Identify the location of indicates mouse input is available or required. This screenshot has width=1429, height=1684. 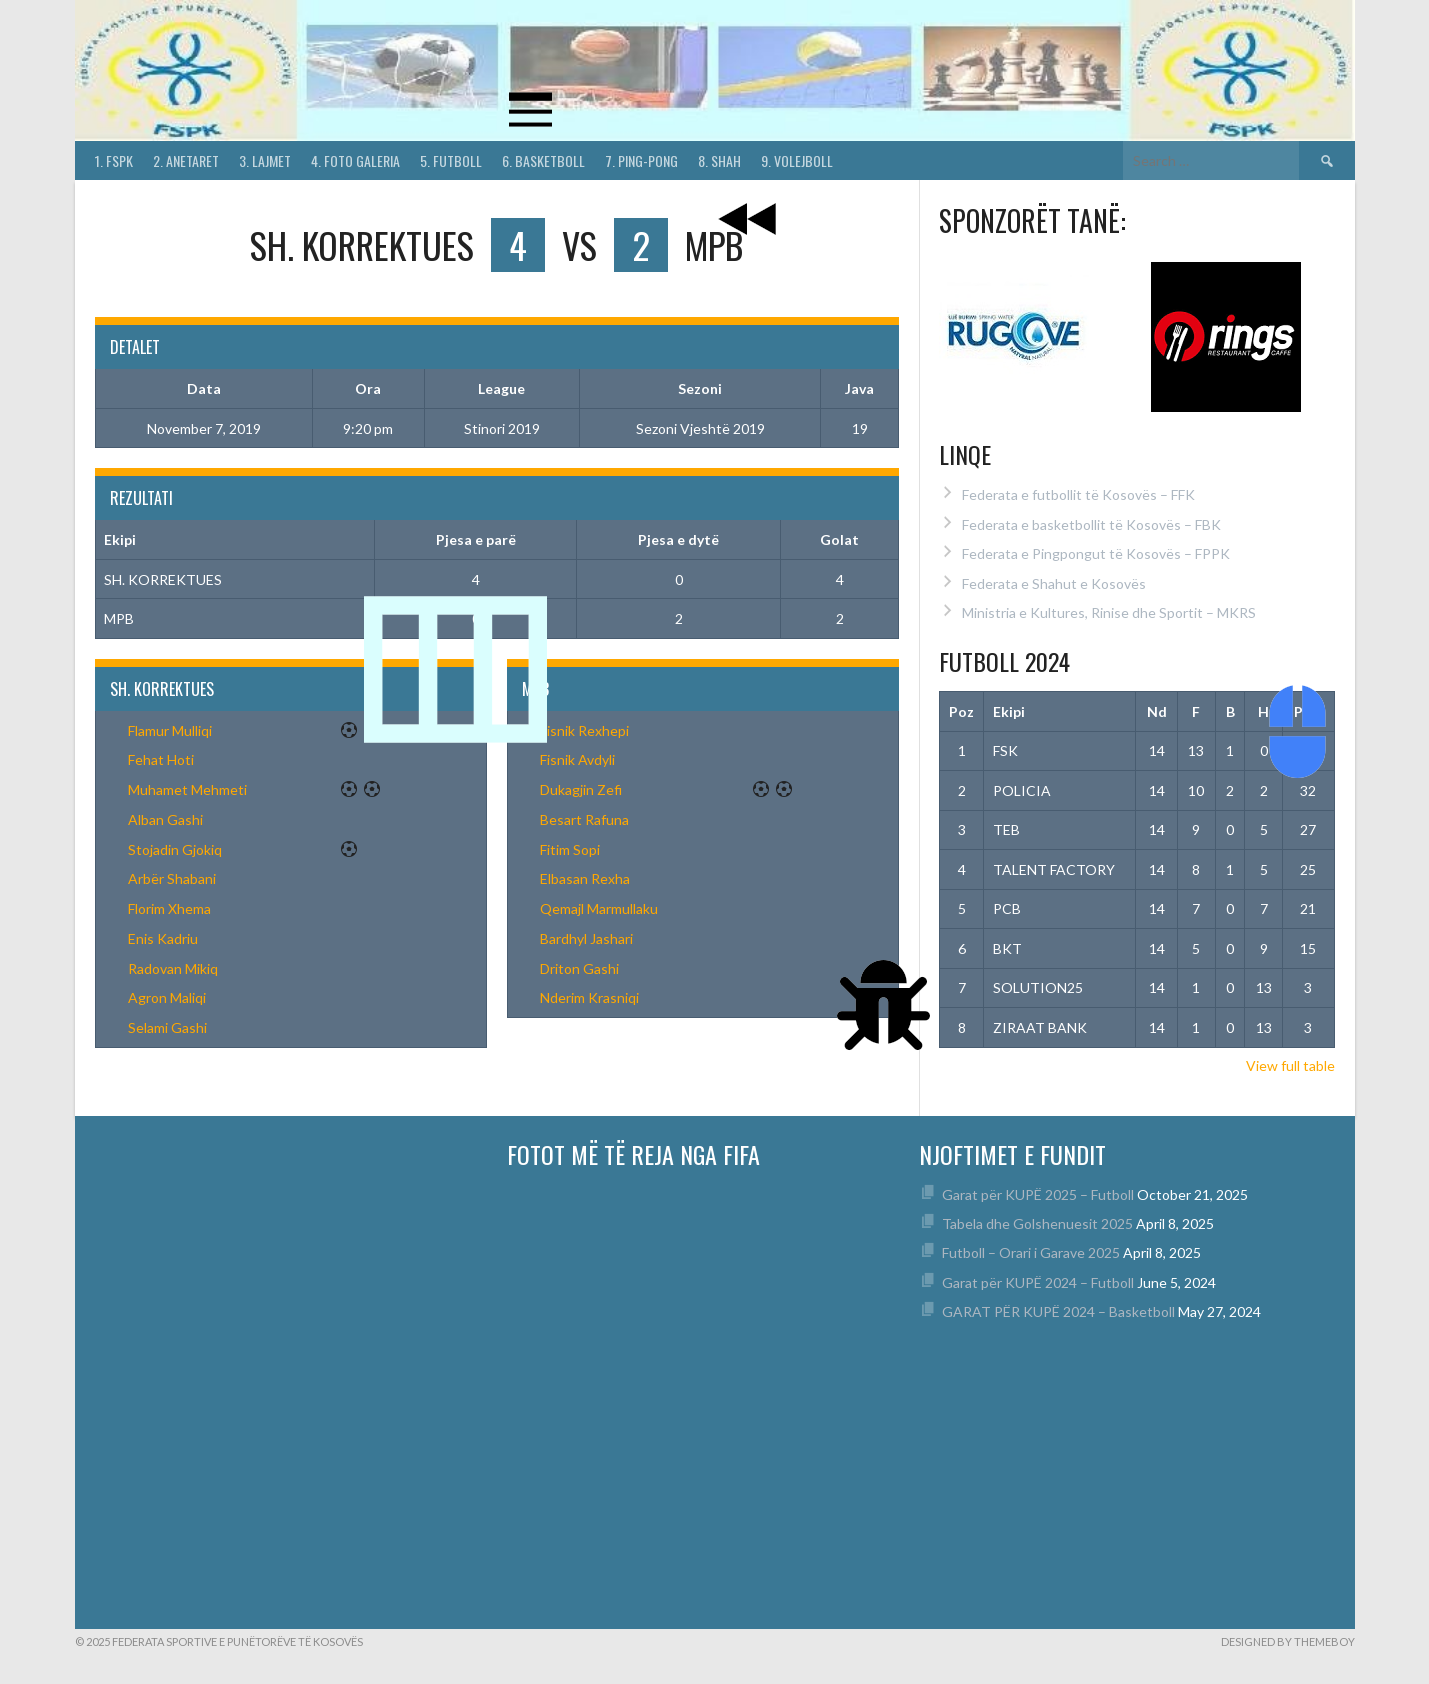
(1297, 731).